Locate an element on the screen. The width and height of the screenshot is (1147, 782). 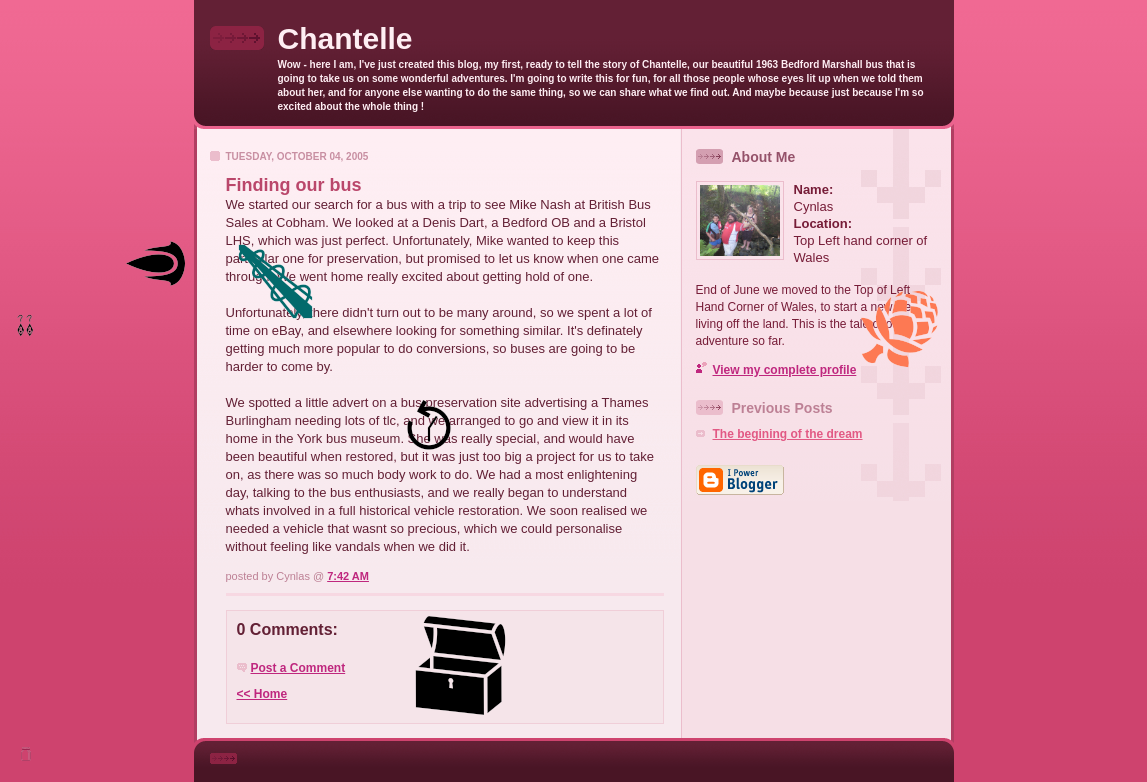
access preserved items or storage is located at coordinates (26, 754).